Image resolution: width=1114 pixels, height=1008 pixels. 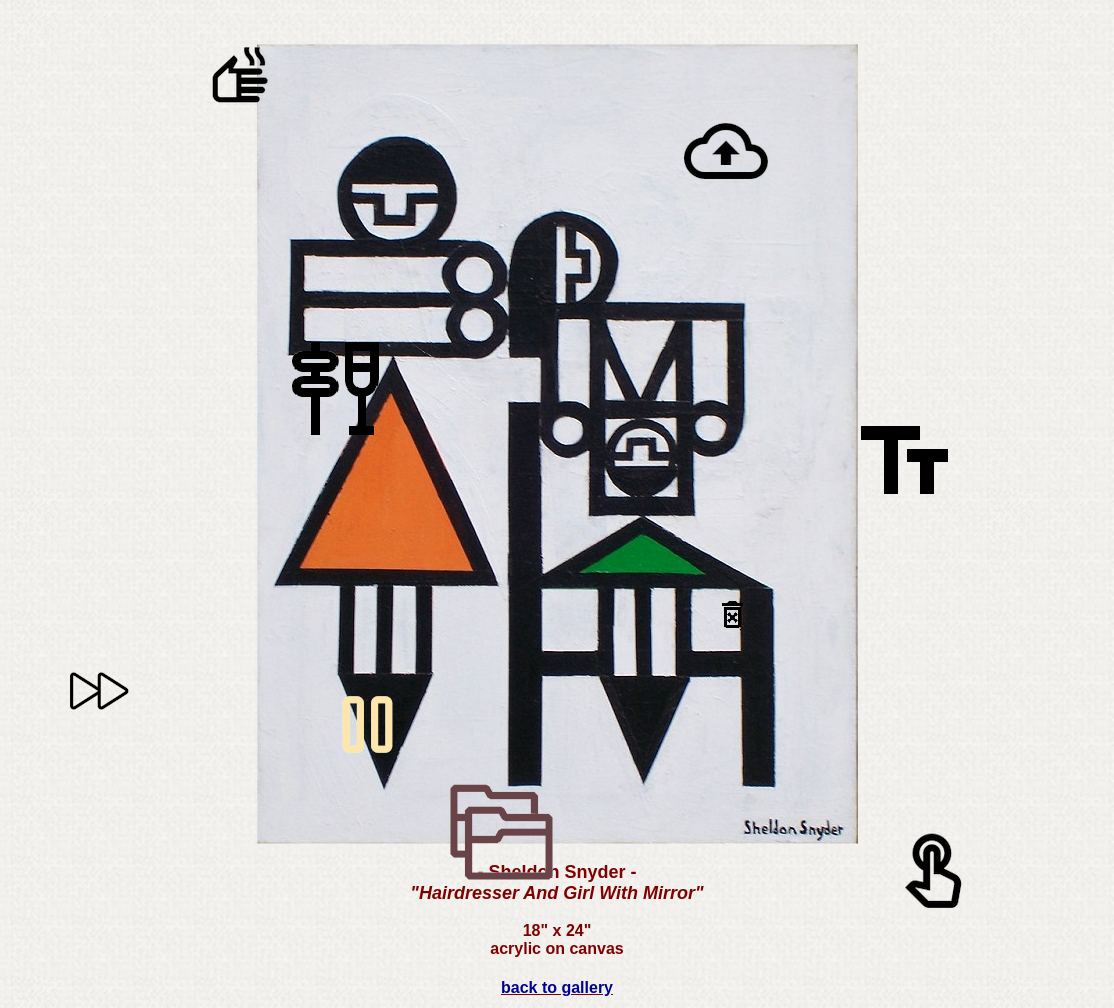 What do you see at coordinates (501, 828) in the screenshot?
I see `access project submodules` at bounding box center [501, 828].